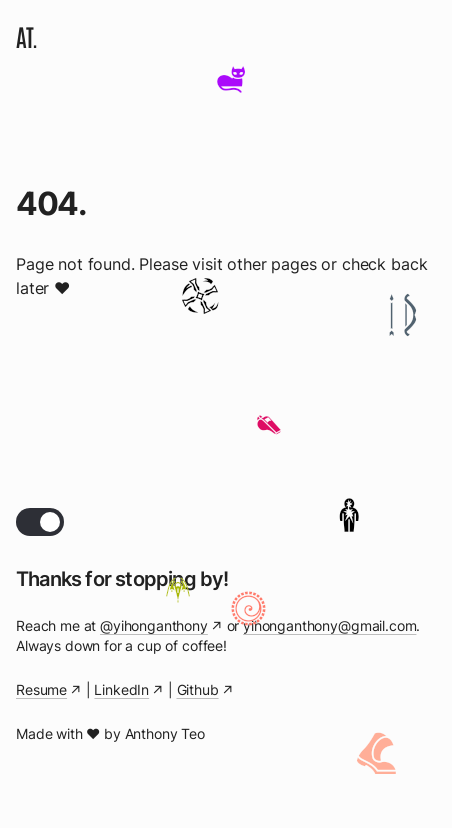 Image resolution: width=452 pixels, height=828 pixels. What do you see at coordinates (248, 608) in the screenshot?
I see `indicates a loading or processing state` at bounding box center [248, 608].